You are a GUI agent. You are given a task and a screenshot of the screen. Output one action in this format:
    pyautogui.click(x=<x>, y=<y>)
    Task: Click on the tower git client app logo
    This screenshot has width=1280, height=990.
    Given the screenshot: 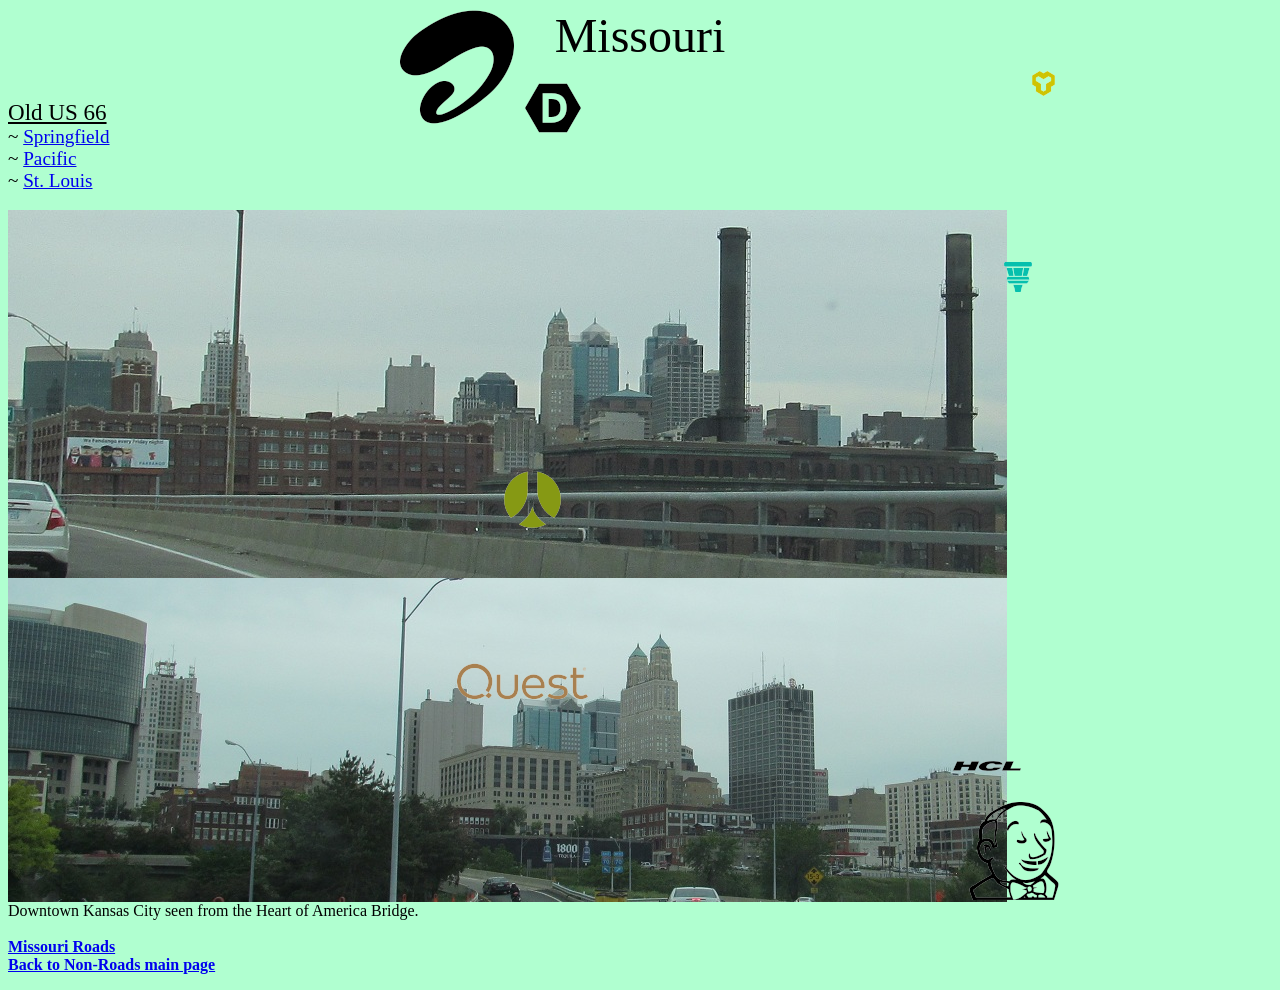 What is the action you would take?
    pyautogui.click(x=1018, y=277)
    